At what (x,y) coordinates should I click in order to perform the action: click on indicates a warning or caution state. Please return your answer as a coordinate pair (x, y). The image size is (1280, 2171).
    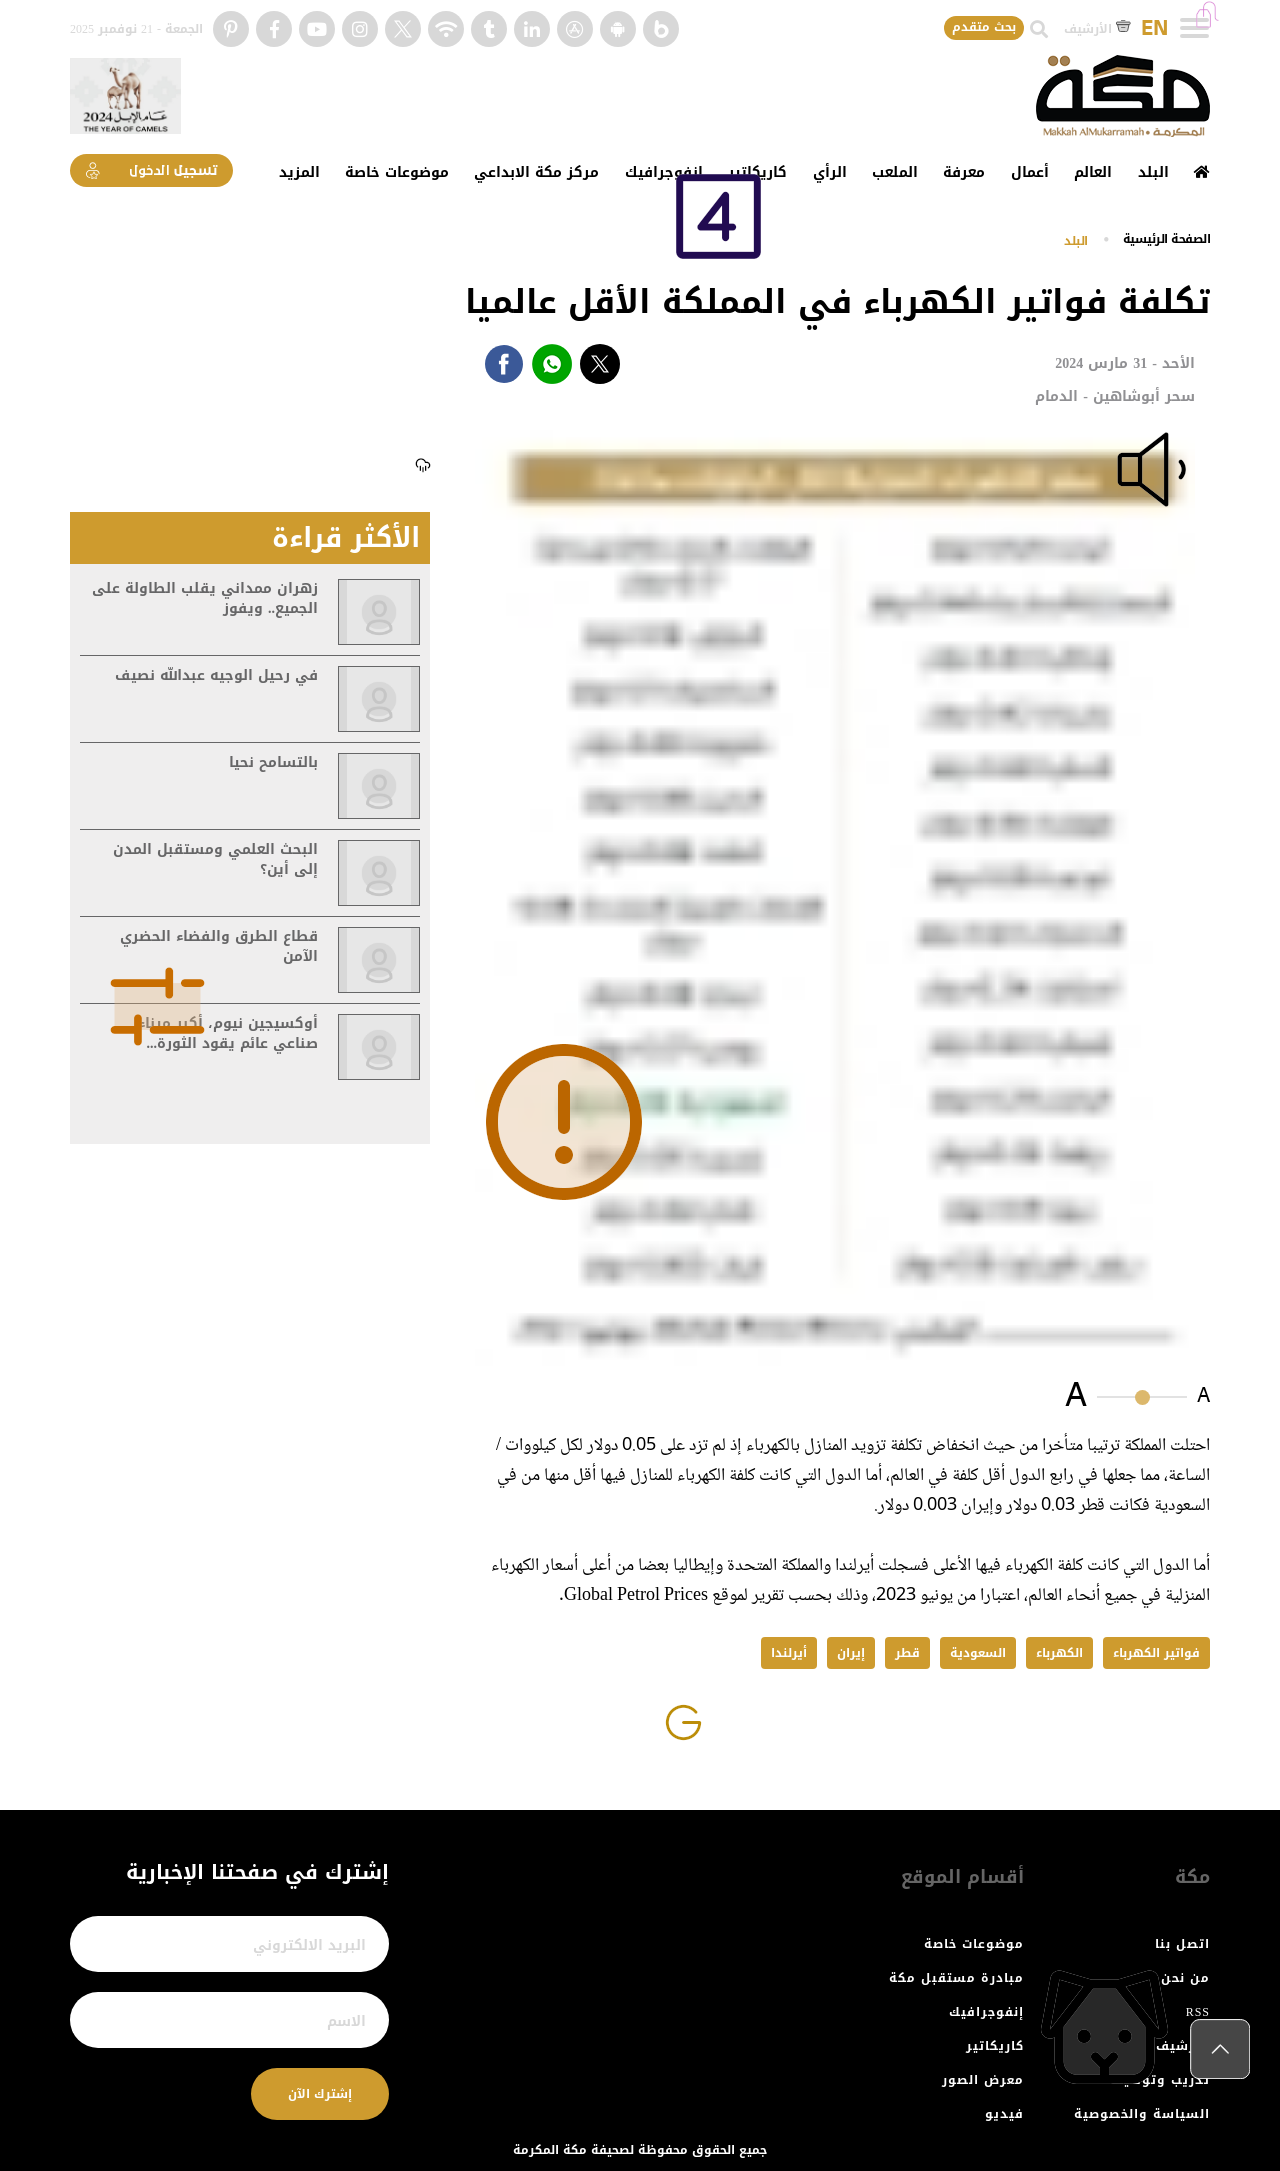
    Looking at the image, I should click on (564, 1122).